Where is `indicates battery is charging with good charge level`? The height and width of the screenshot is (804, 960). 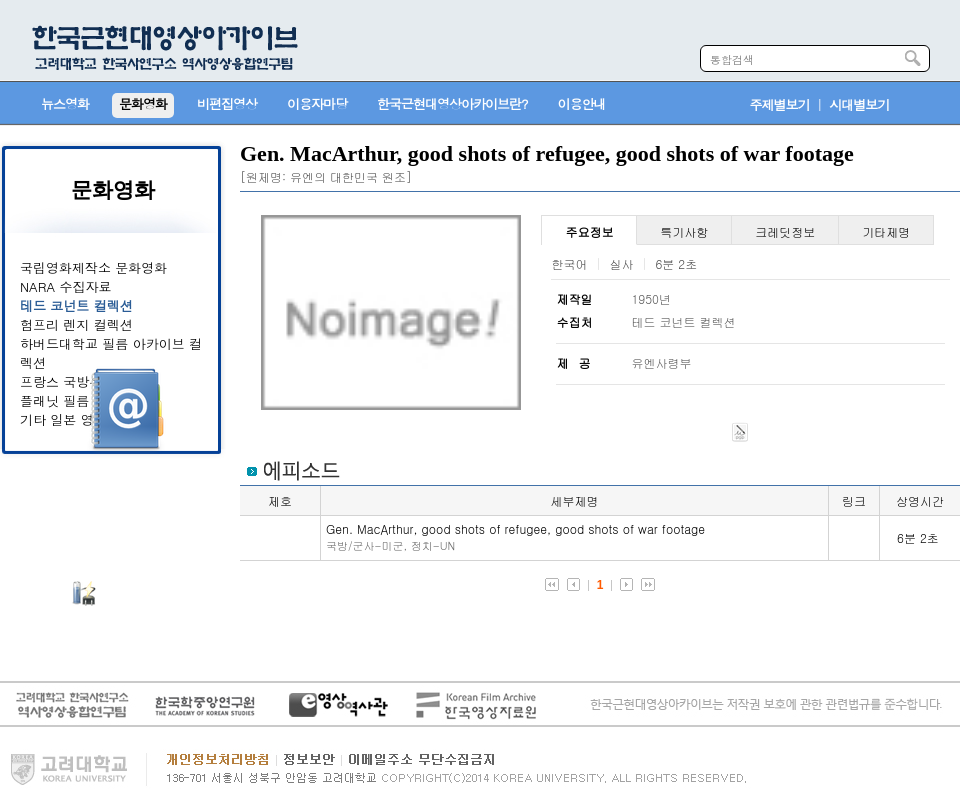
indicates battery is charging with good charge level is located at coordinates (83, 593).